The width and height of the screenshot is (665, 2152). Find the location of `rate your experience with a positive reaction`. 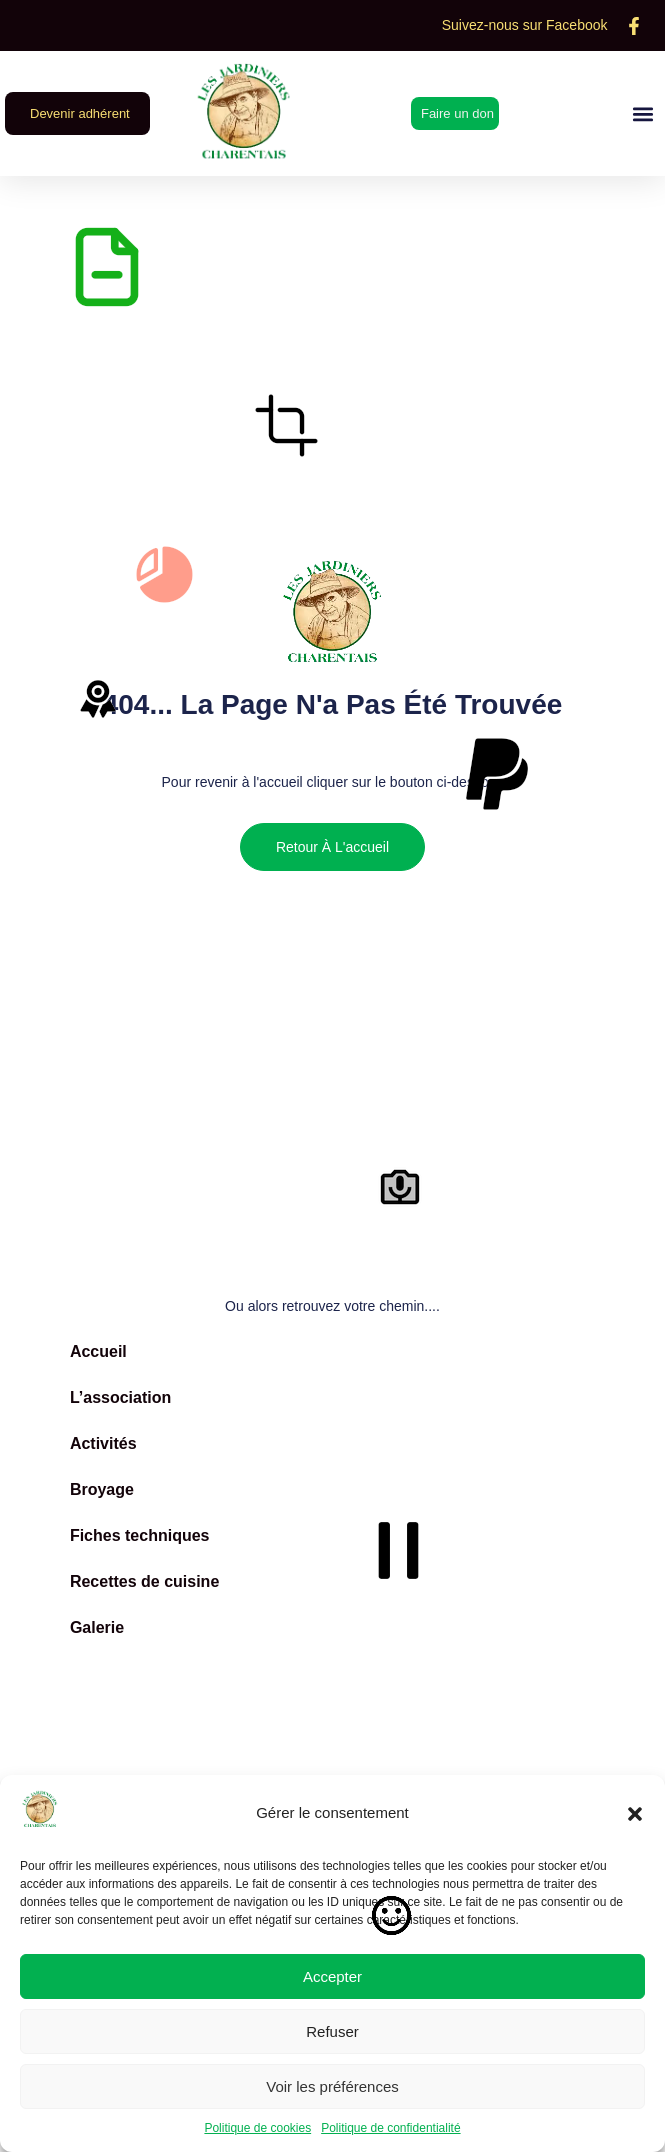

rate your experience with a positive reaction is located at coordinates (391, 1915).